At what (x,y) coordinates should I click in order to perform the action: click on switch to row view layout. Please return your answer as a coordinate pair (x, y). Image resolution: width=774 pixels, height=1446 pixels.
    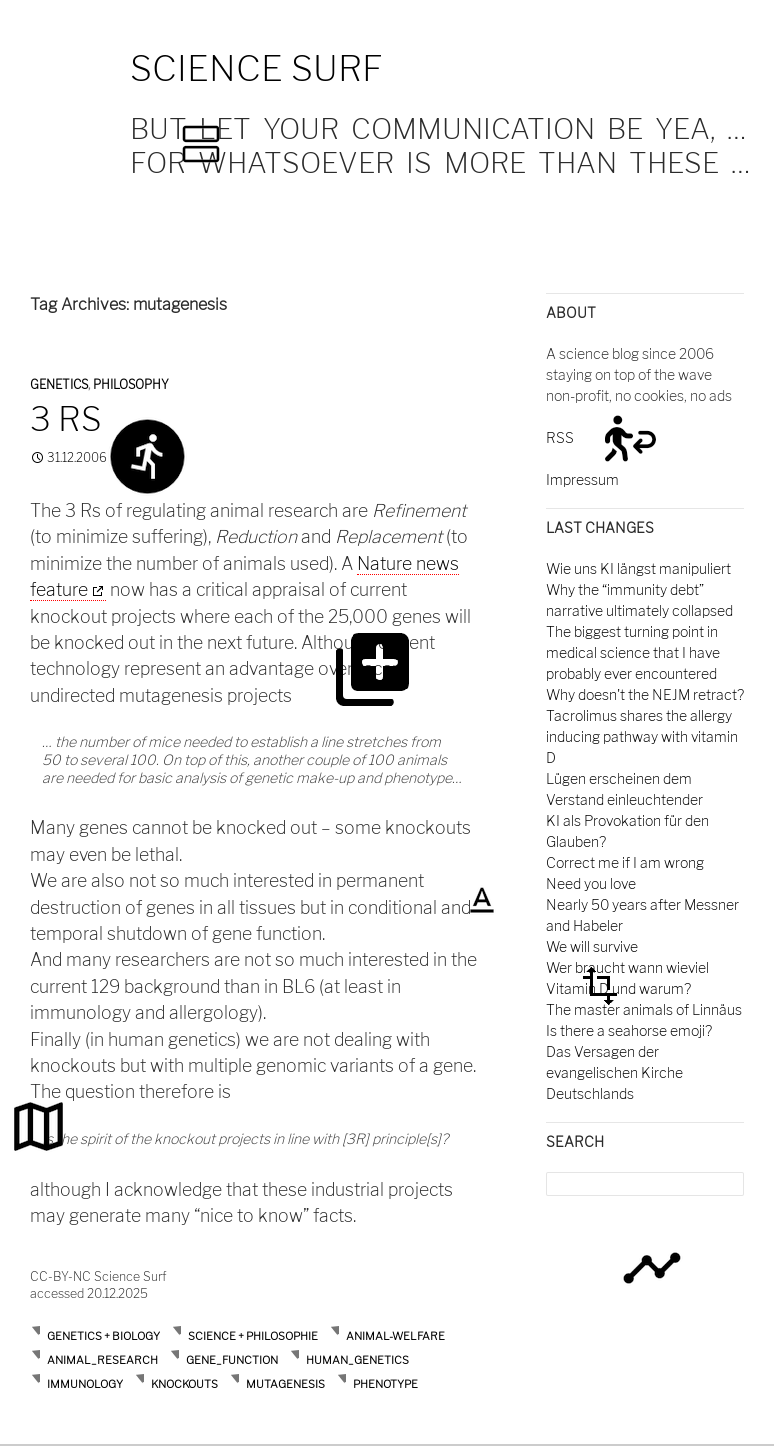
    Looking at the image, I should click on (201, 144).